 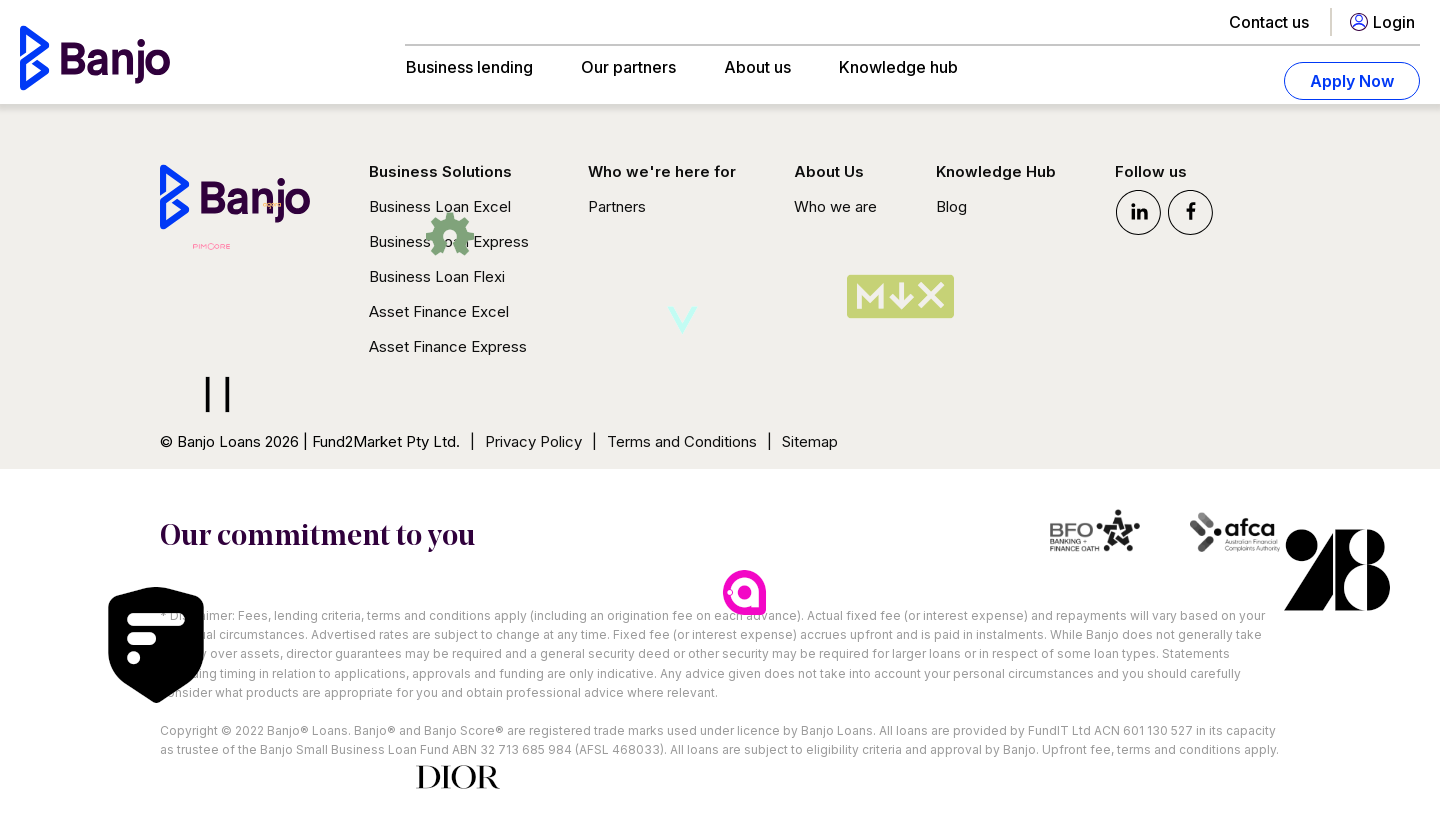 I want to click on pimcore platform logo, so click(x=211, y=246).